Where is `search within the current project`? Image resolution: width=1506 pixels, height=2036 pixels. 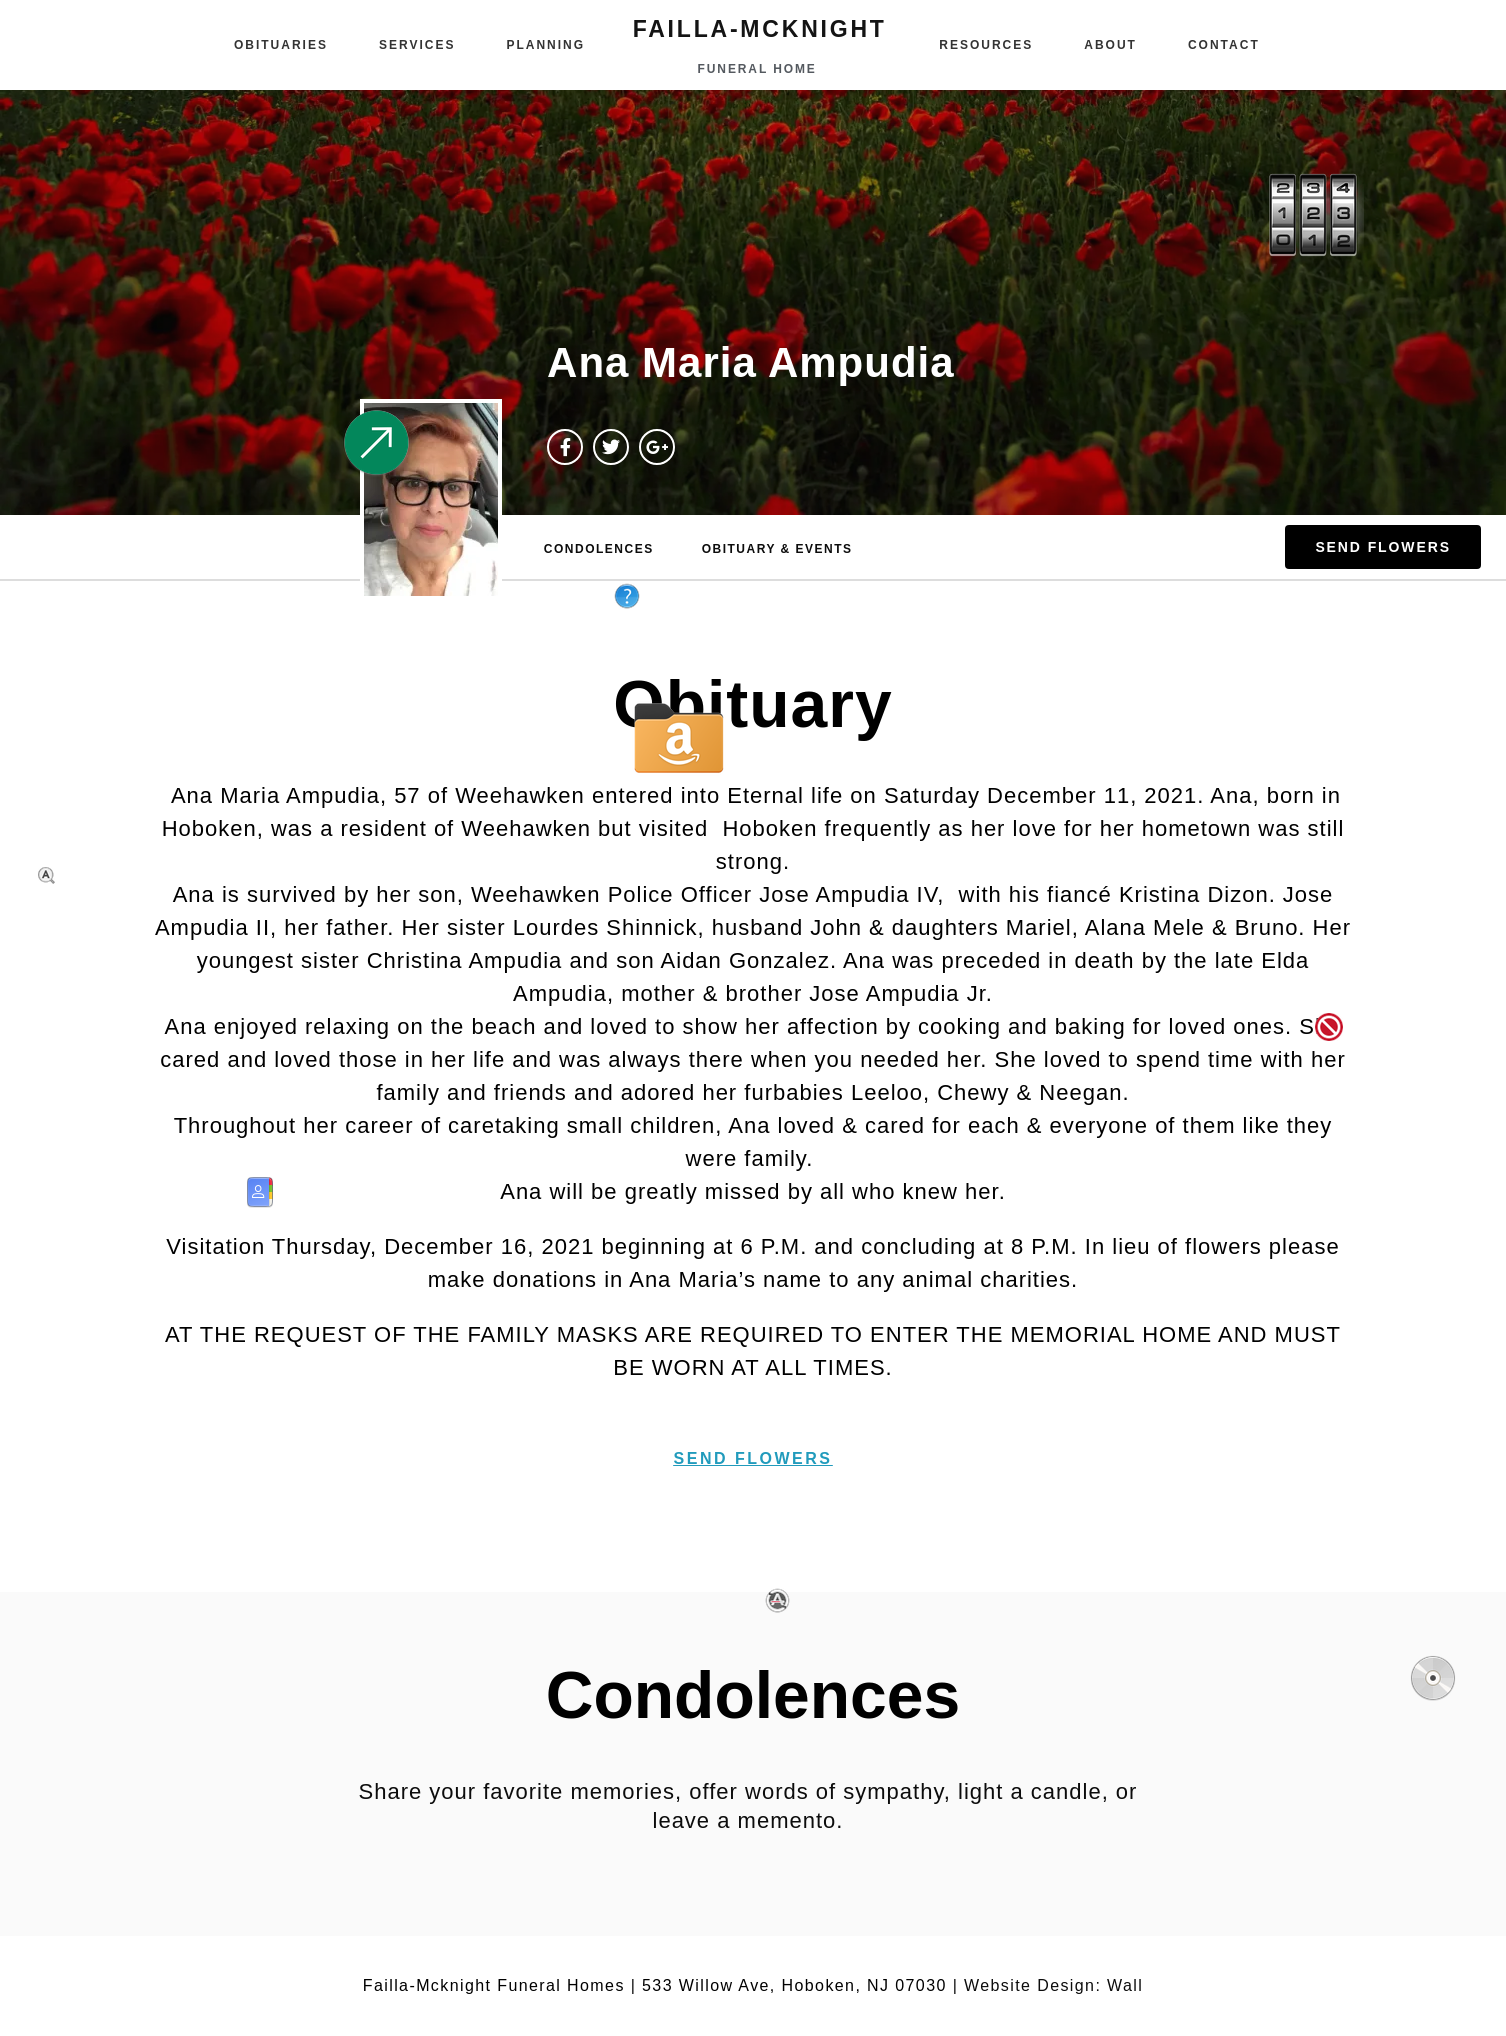
search within the current project is located at coordinates (46, 875).